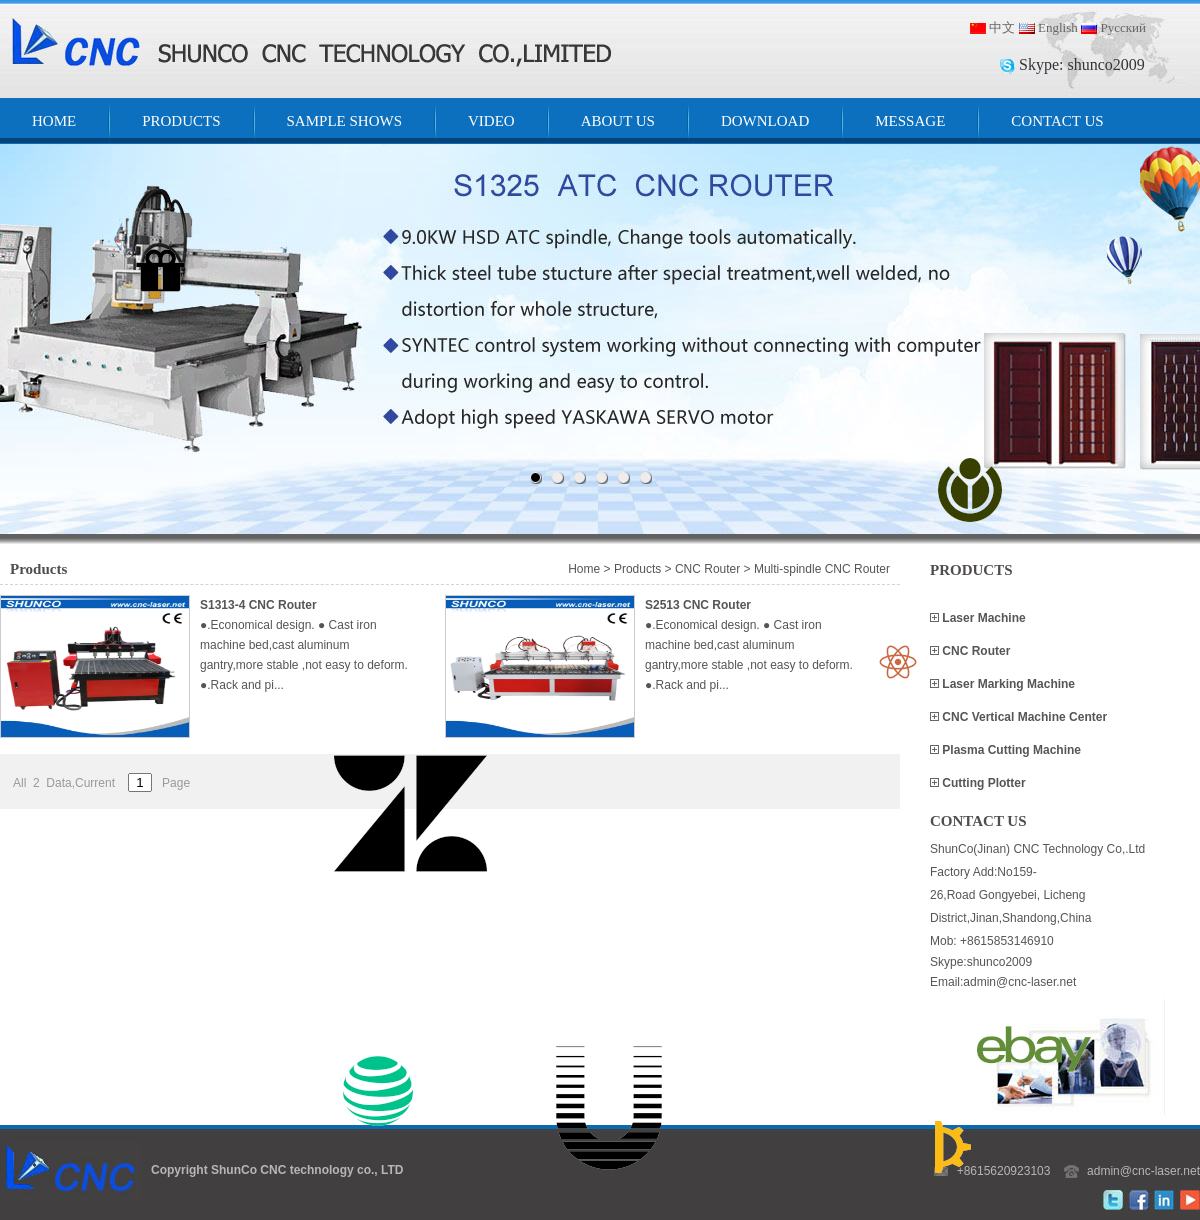  Describe the element at coordinates (898, 662) in the screenshot. I see `react.js framework logo` at that location.